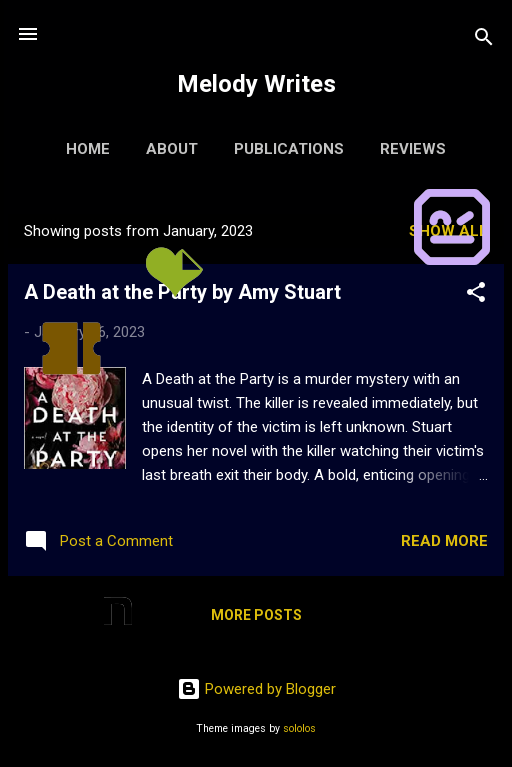  What do you see at coordinates (71, 348) in the screenshot?
I see `view available coupons or discounts` at bounding box center [71, 348].